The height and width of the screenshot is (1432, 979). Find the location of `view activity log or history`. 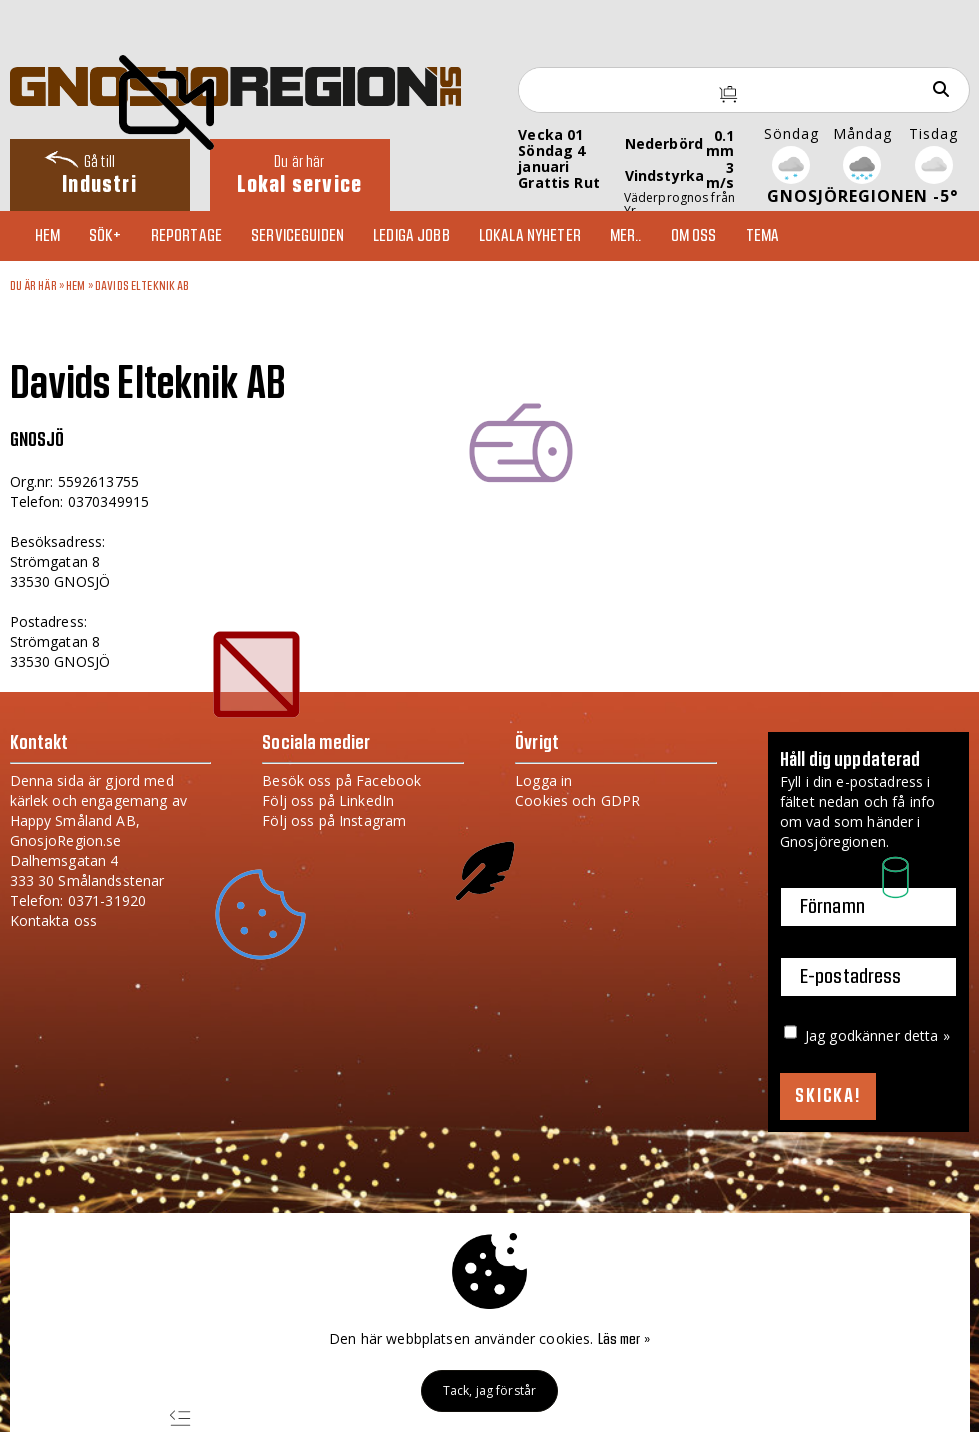

view activity log or history is located at coordinates (521, 448).